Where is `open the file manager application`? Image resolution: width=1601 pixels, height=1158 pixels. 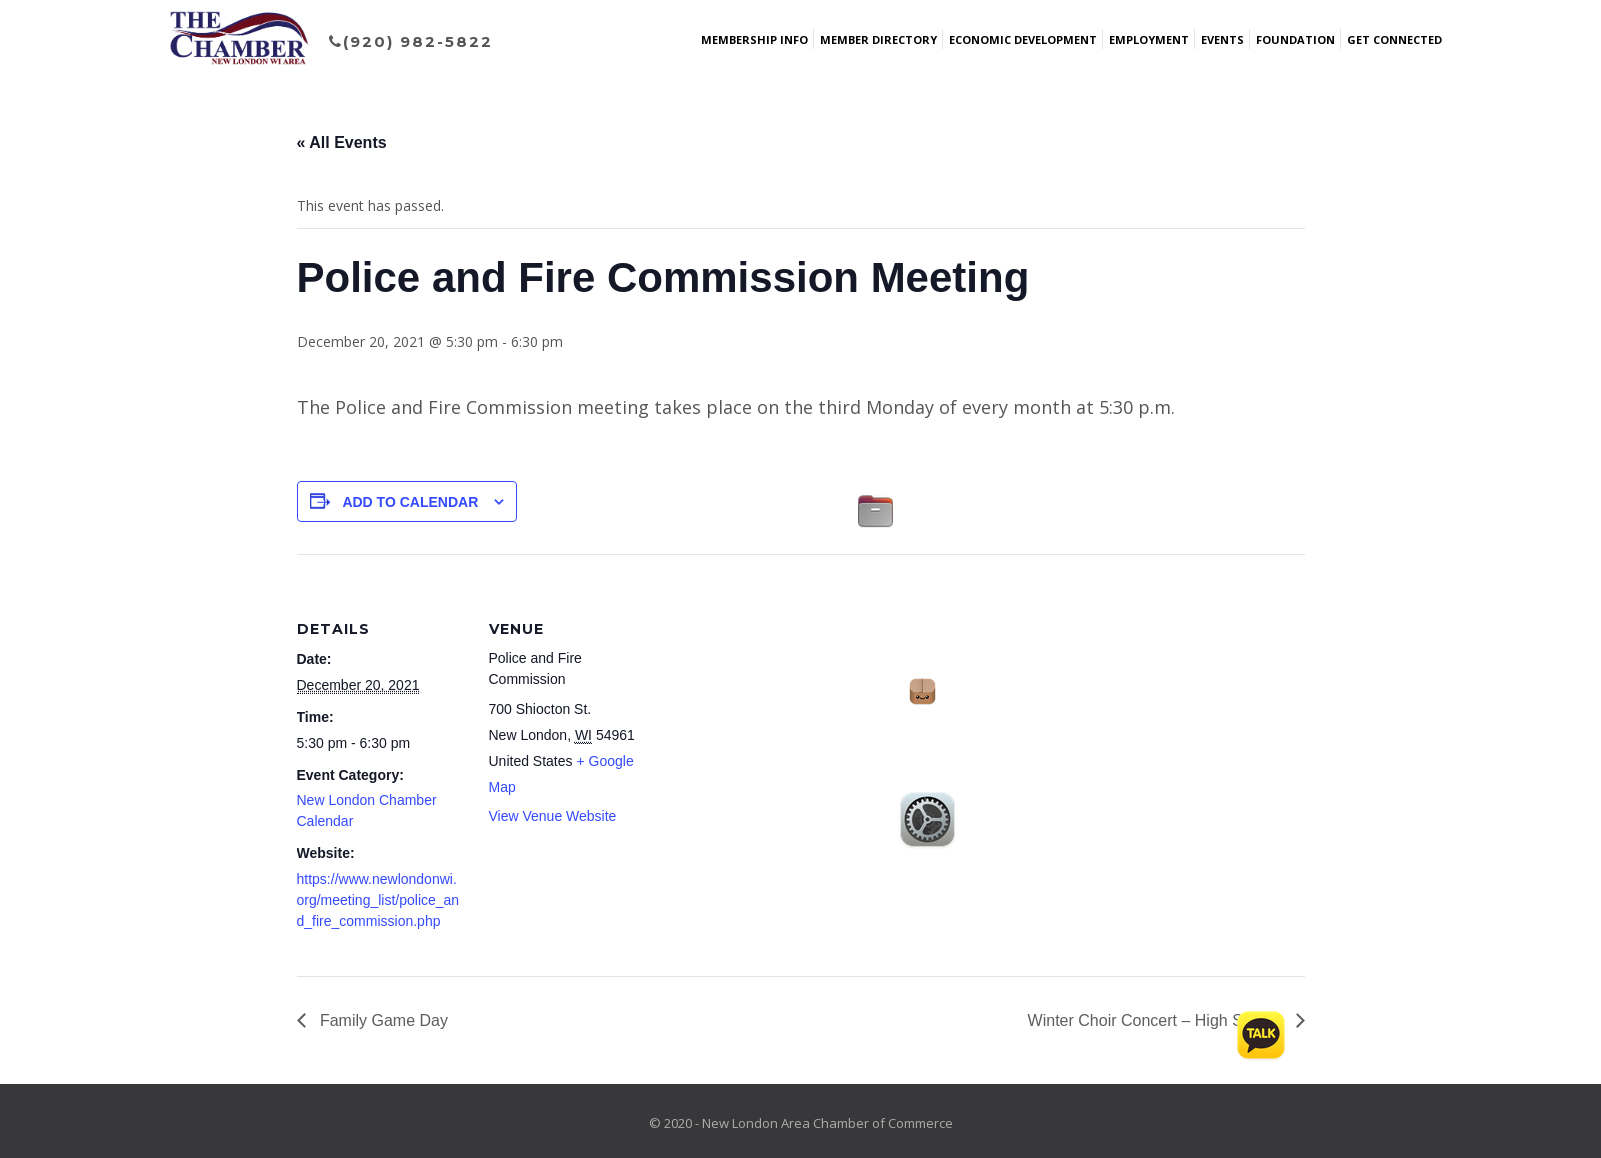 open the file manager application is located at coordinates (875, 510).